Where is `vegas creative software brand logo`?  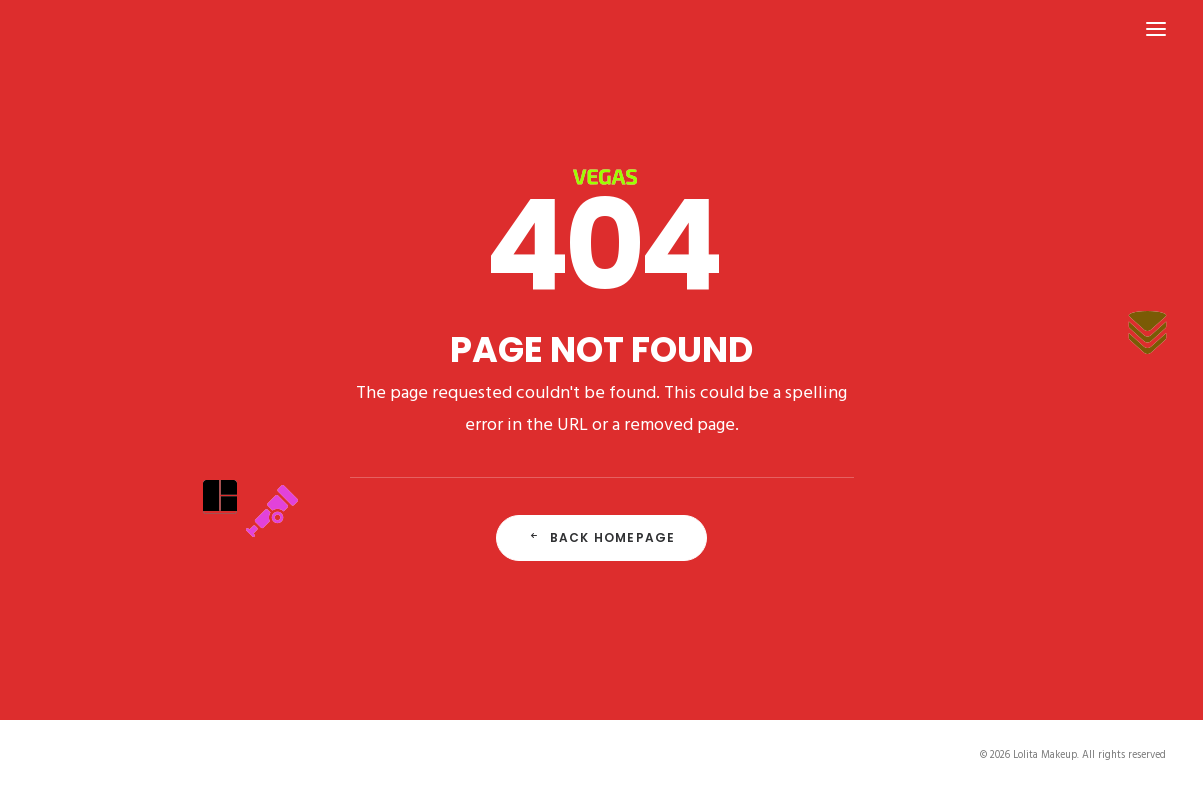
vegas creative software brand logo is located at coordinates (605, 177).